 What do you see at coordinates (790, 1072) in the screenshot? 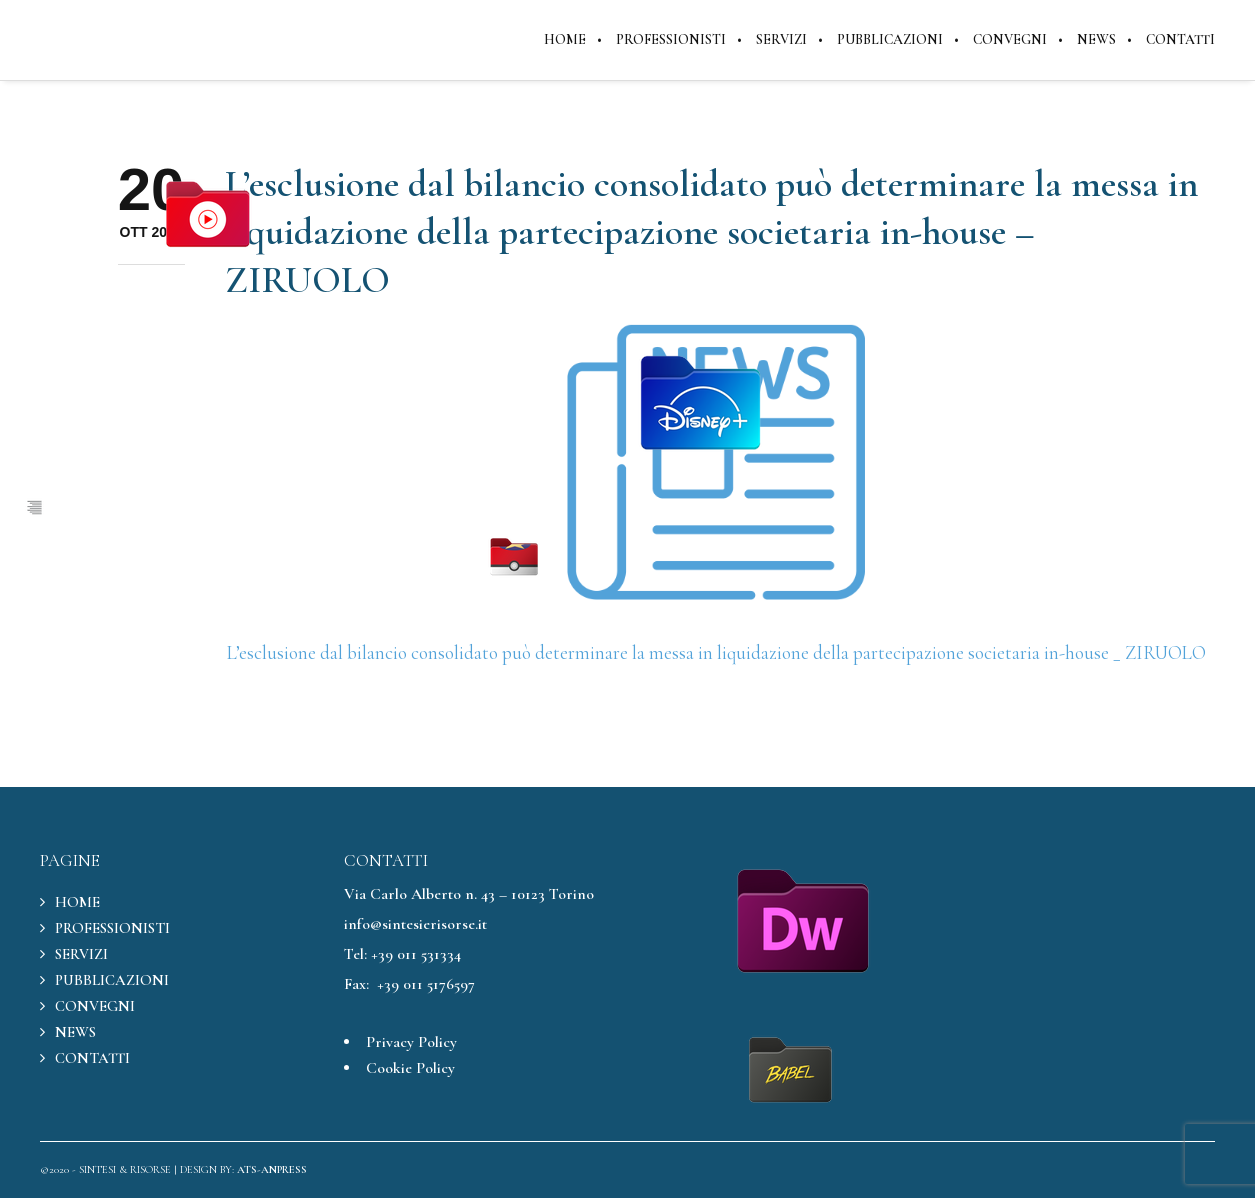
I see `folder containing babel configuration files` at bounding box center [790, 1072].